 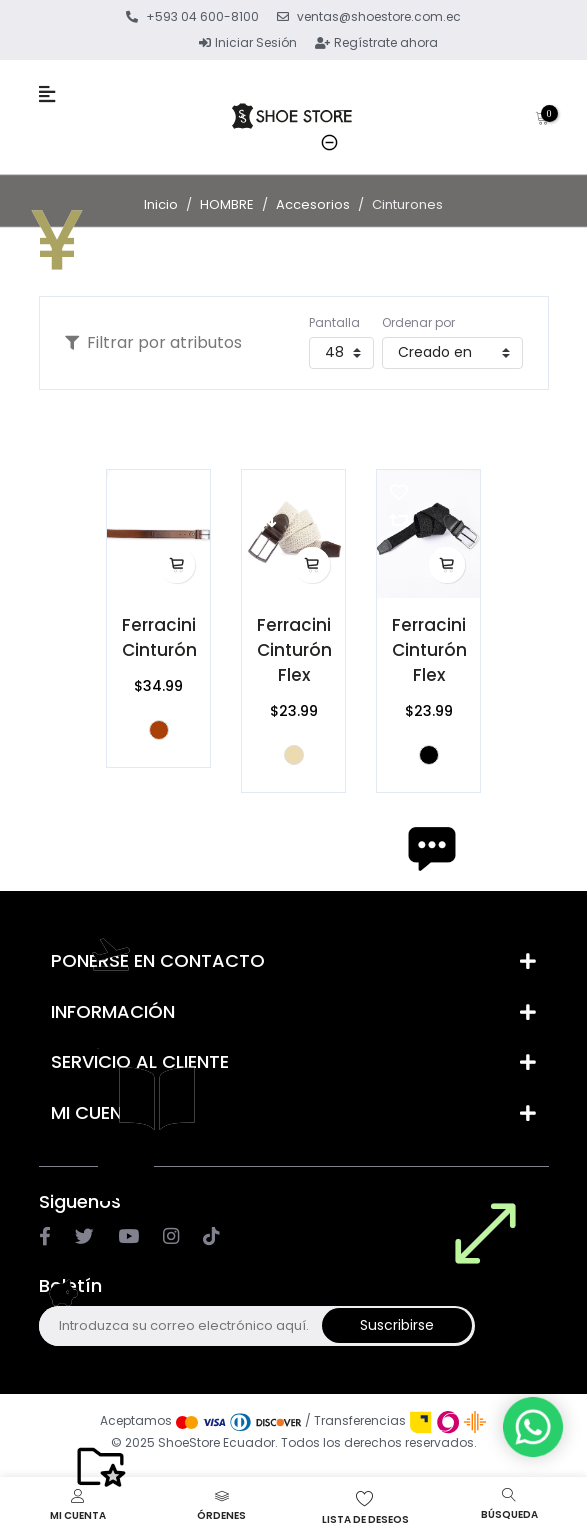 What do you see at coordinates (111, 954) in the screenshot?
I see `view flight departure information` at bounding box center [111, 954].